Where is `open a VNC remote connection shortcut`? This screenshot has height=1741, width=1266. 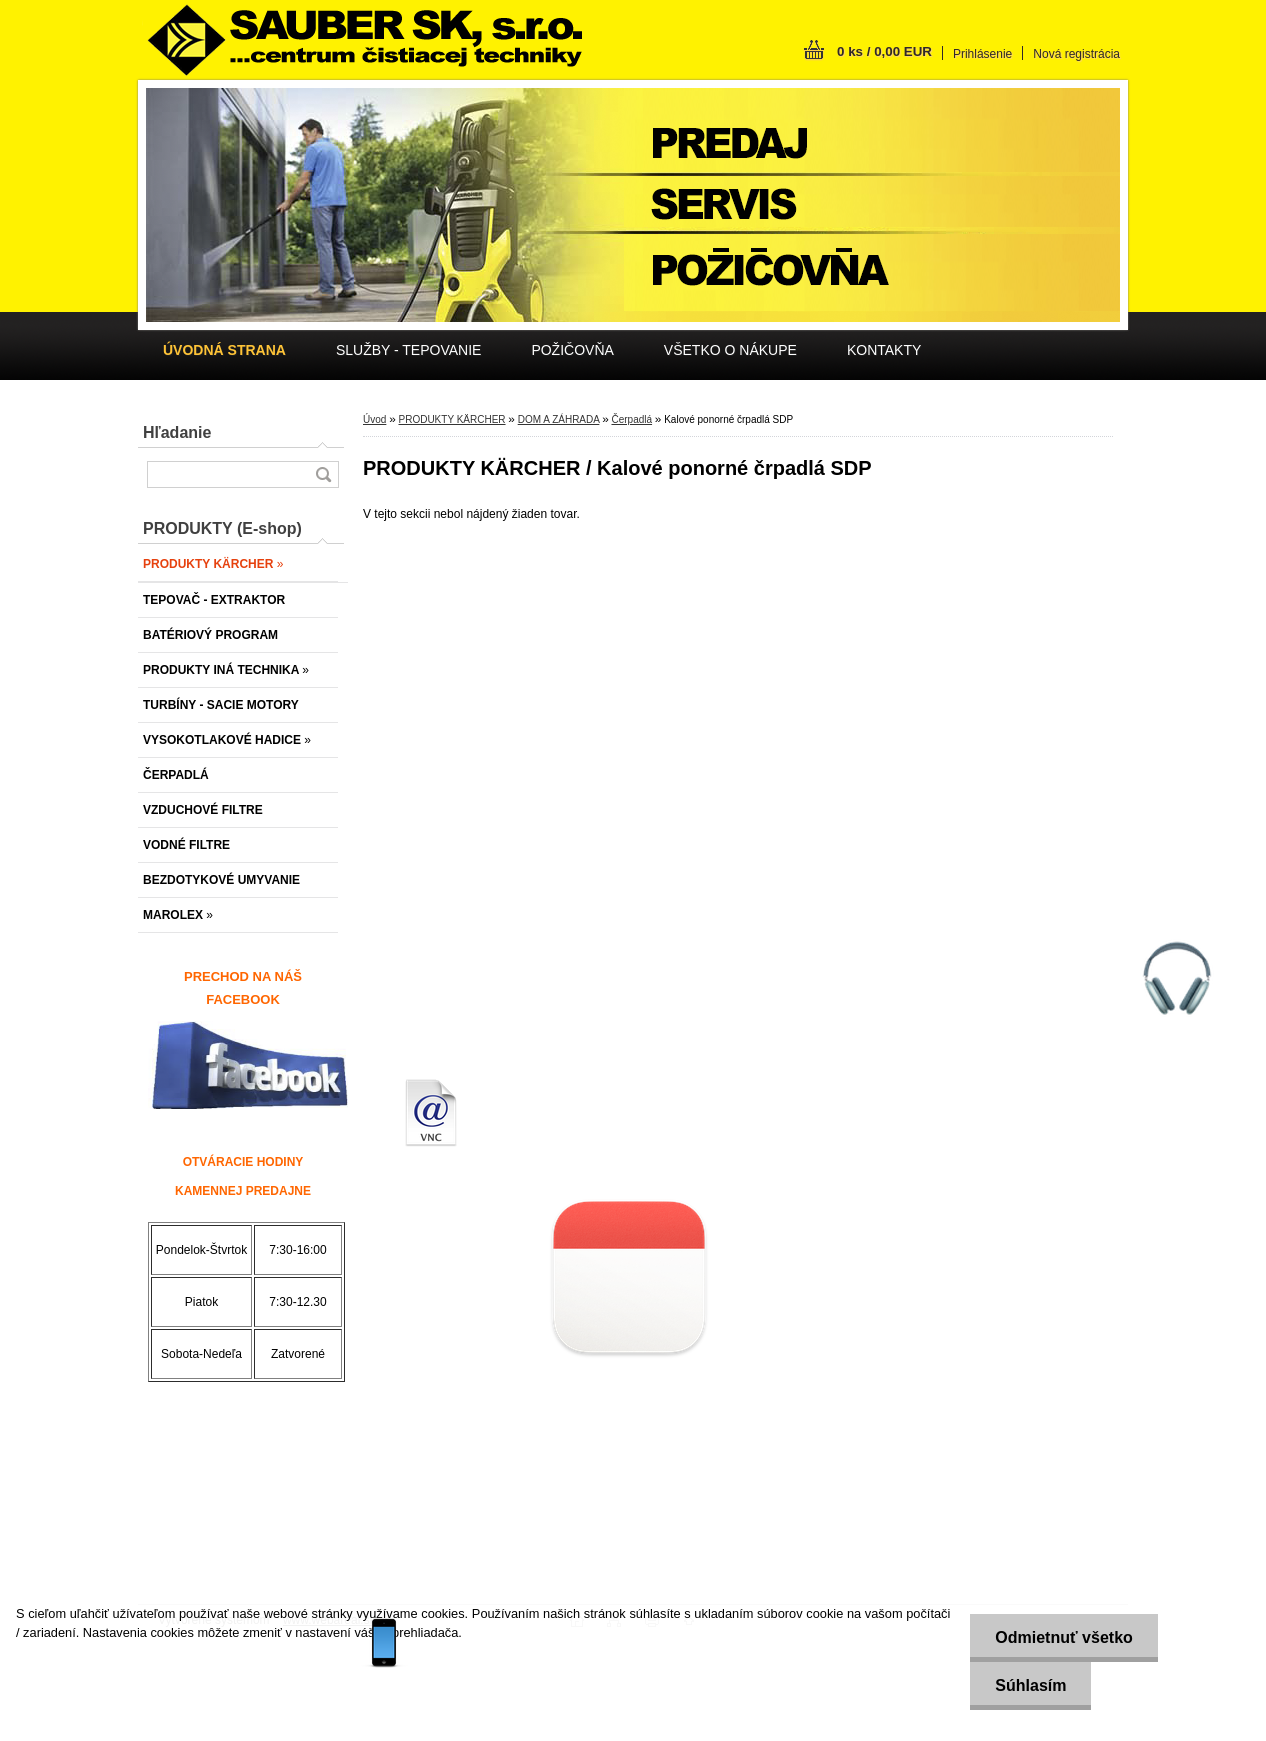 open a VNC remote connection shortcut is located at coordinates (431, 1114).